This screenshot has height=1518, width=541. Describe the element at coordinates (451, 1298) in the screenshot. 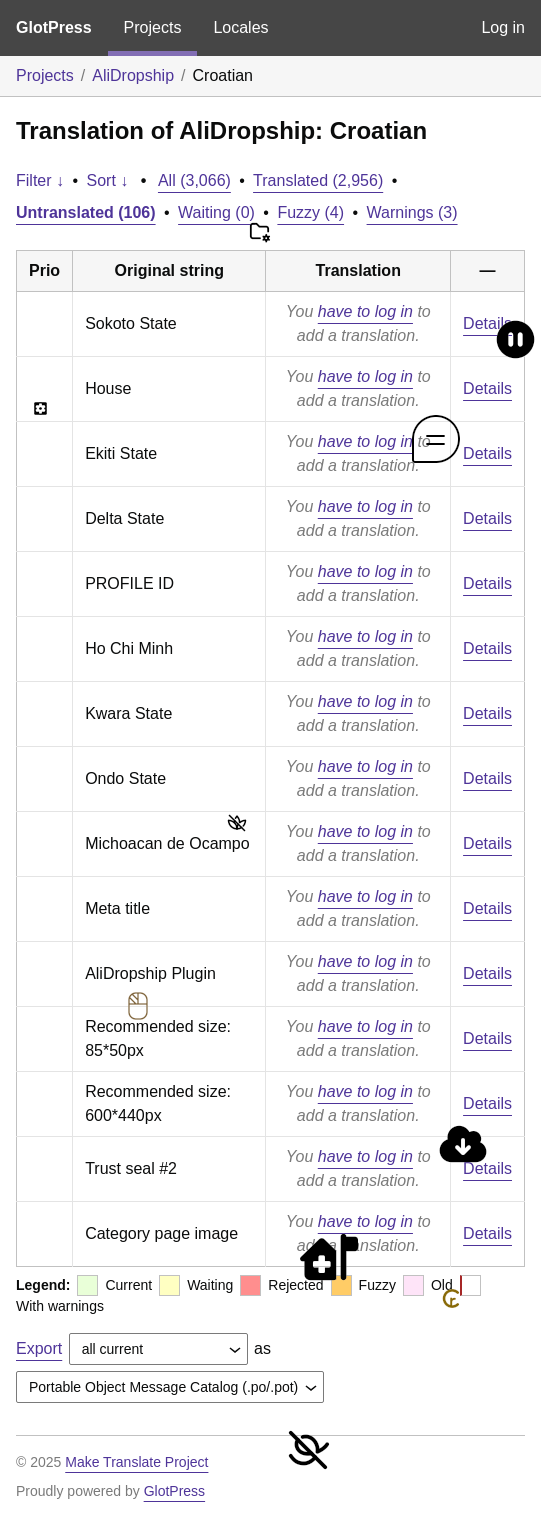

I see `indicates brazilian cruzeiro currency` at that location.